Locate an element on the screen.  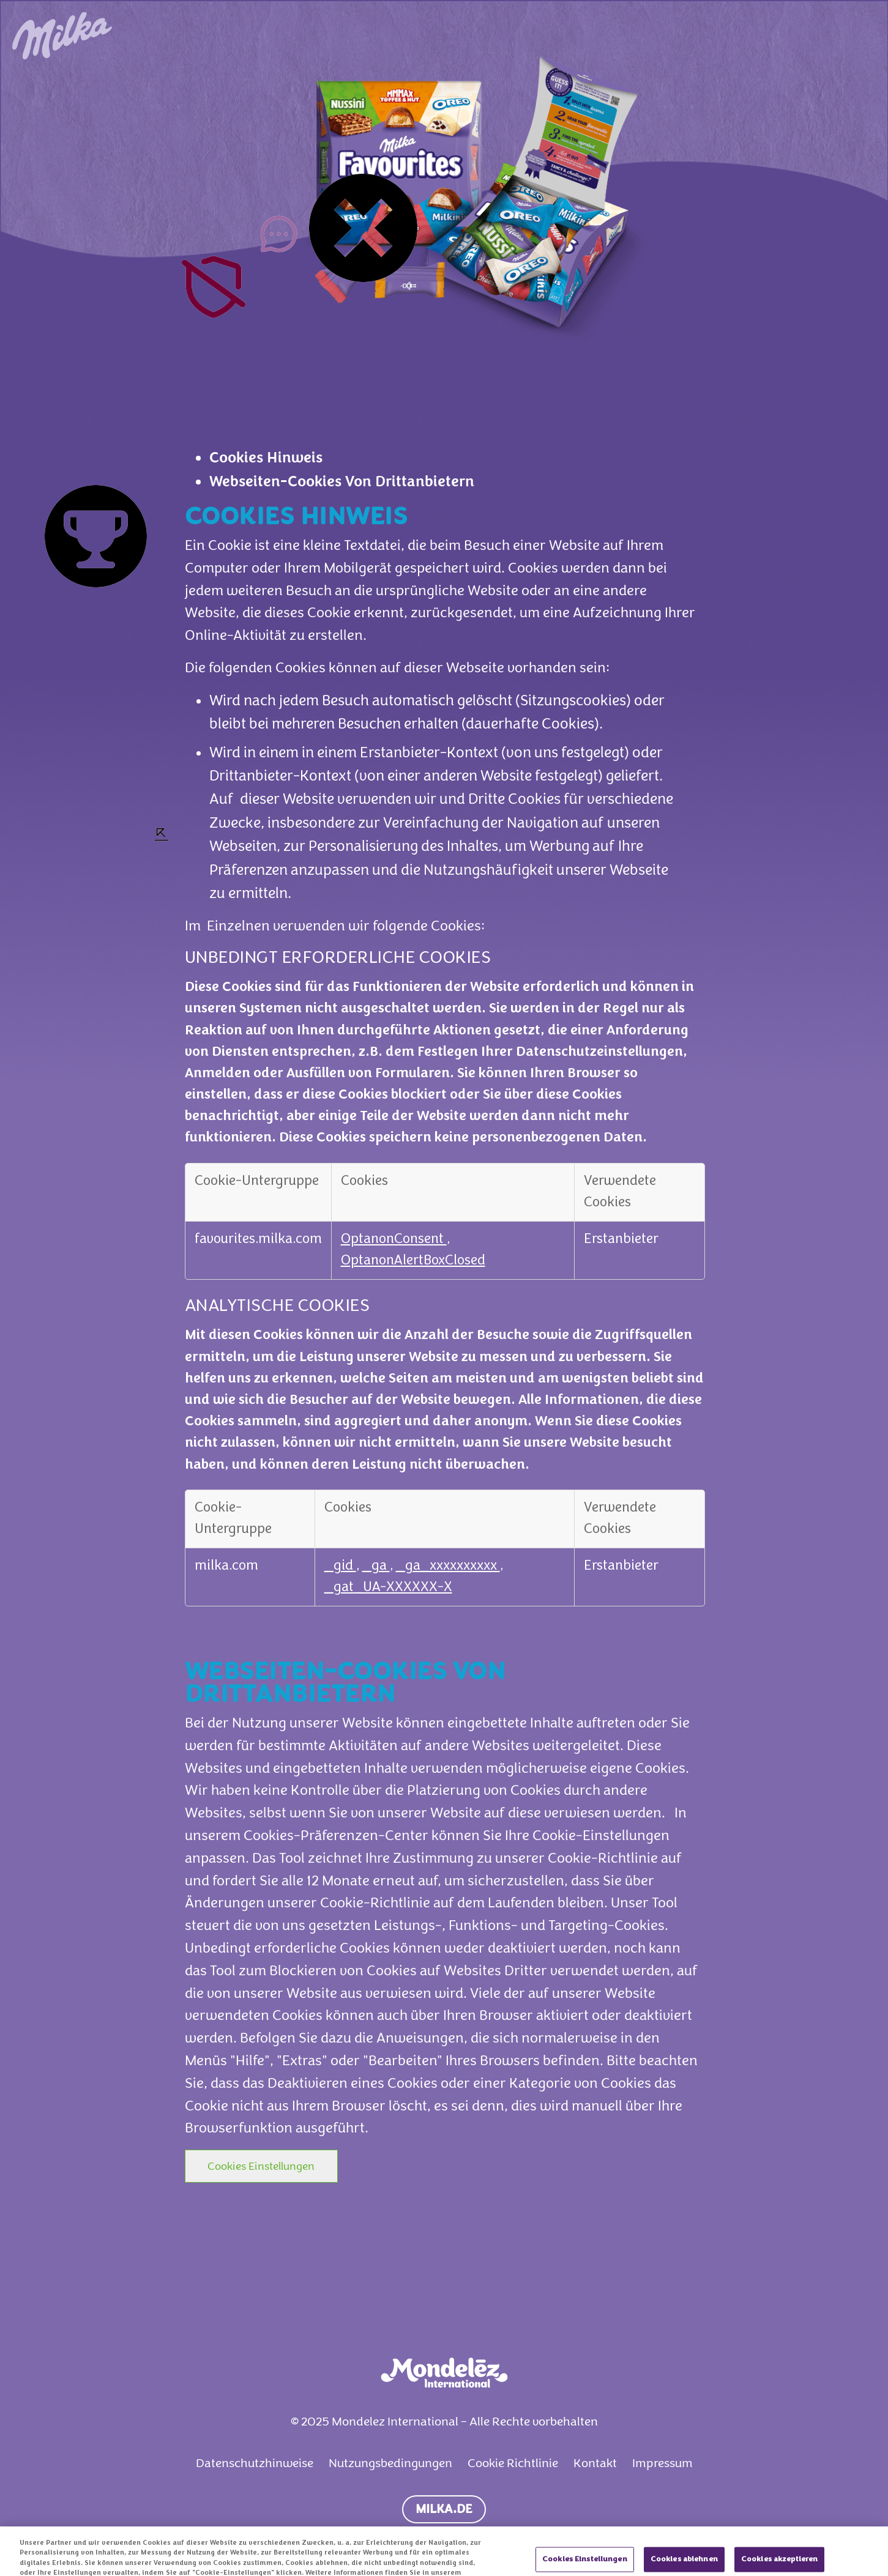
security or protection is disabled is located at coordinates (214, 288).